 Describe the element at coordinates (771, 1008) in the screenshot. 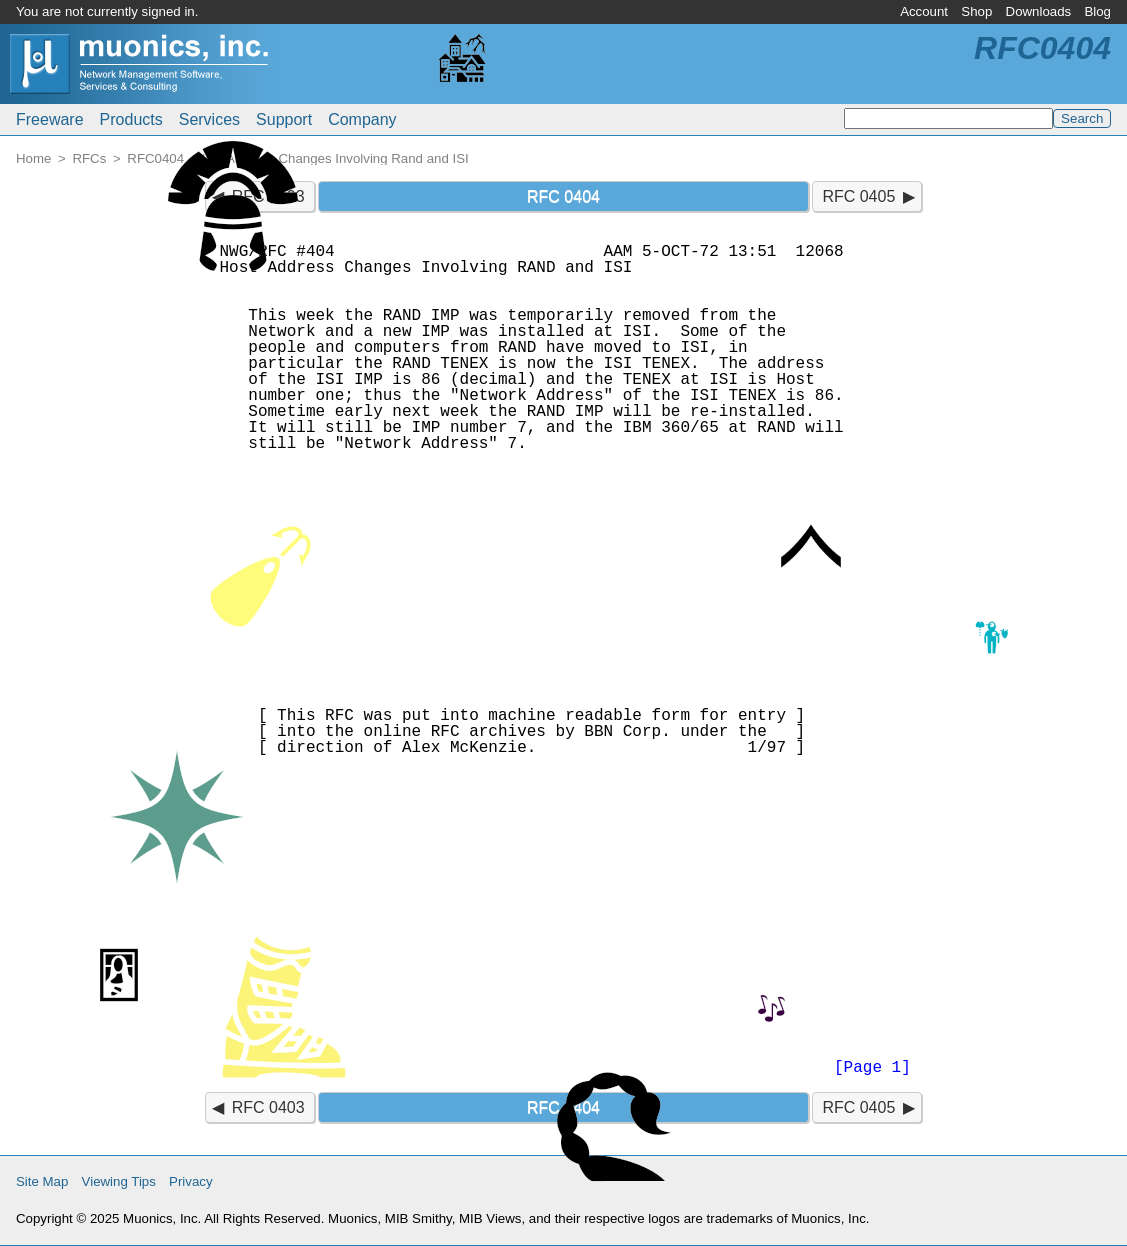

I see `access music or audio player` at that location.